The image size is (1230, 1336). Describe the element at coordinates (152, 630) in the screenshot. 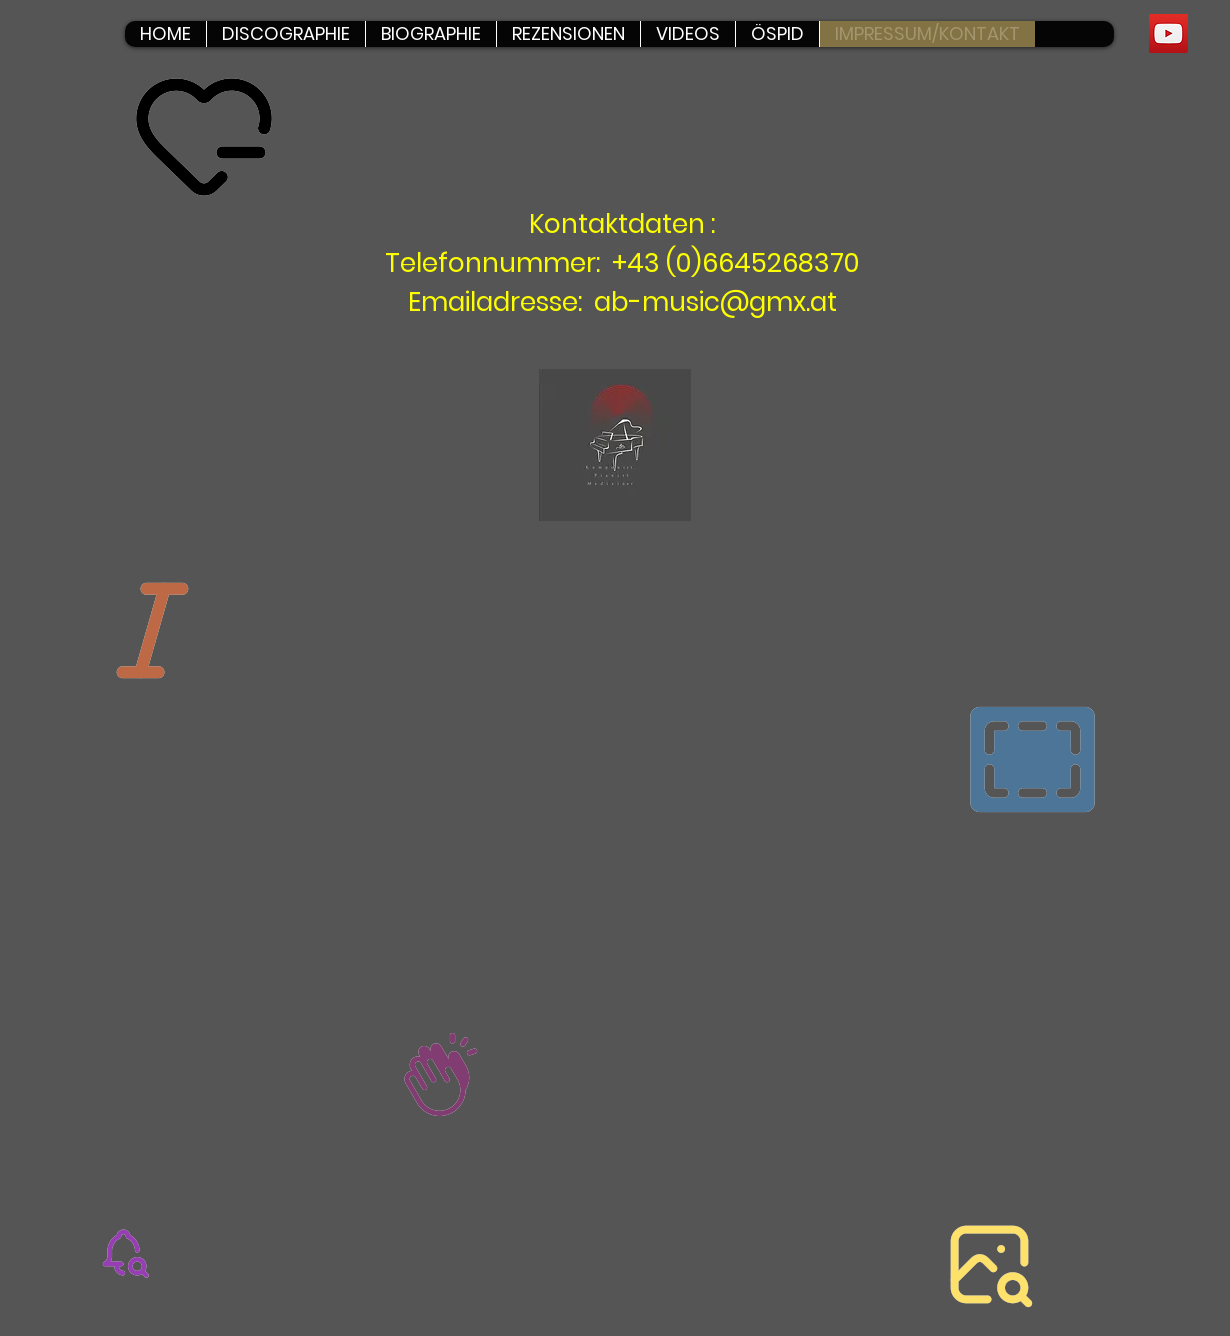

I see `apply italic formatting to selected text` at that location.